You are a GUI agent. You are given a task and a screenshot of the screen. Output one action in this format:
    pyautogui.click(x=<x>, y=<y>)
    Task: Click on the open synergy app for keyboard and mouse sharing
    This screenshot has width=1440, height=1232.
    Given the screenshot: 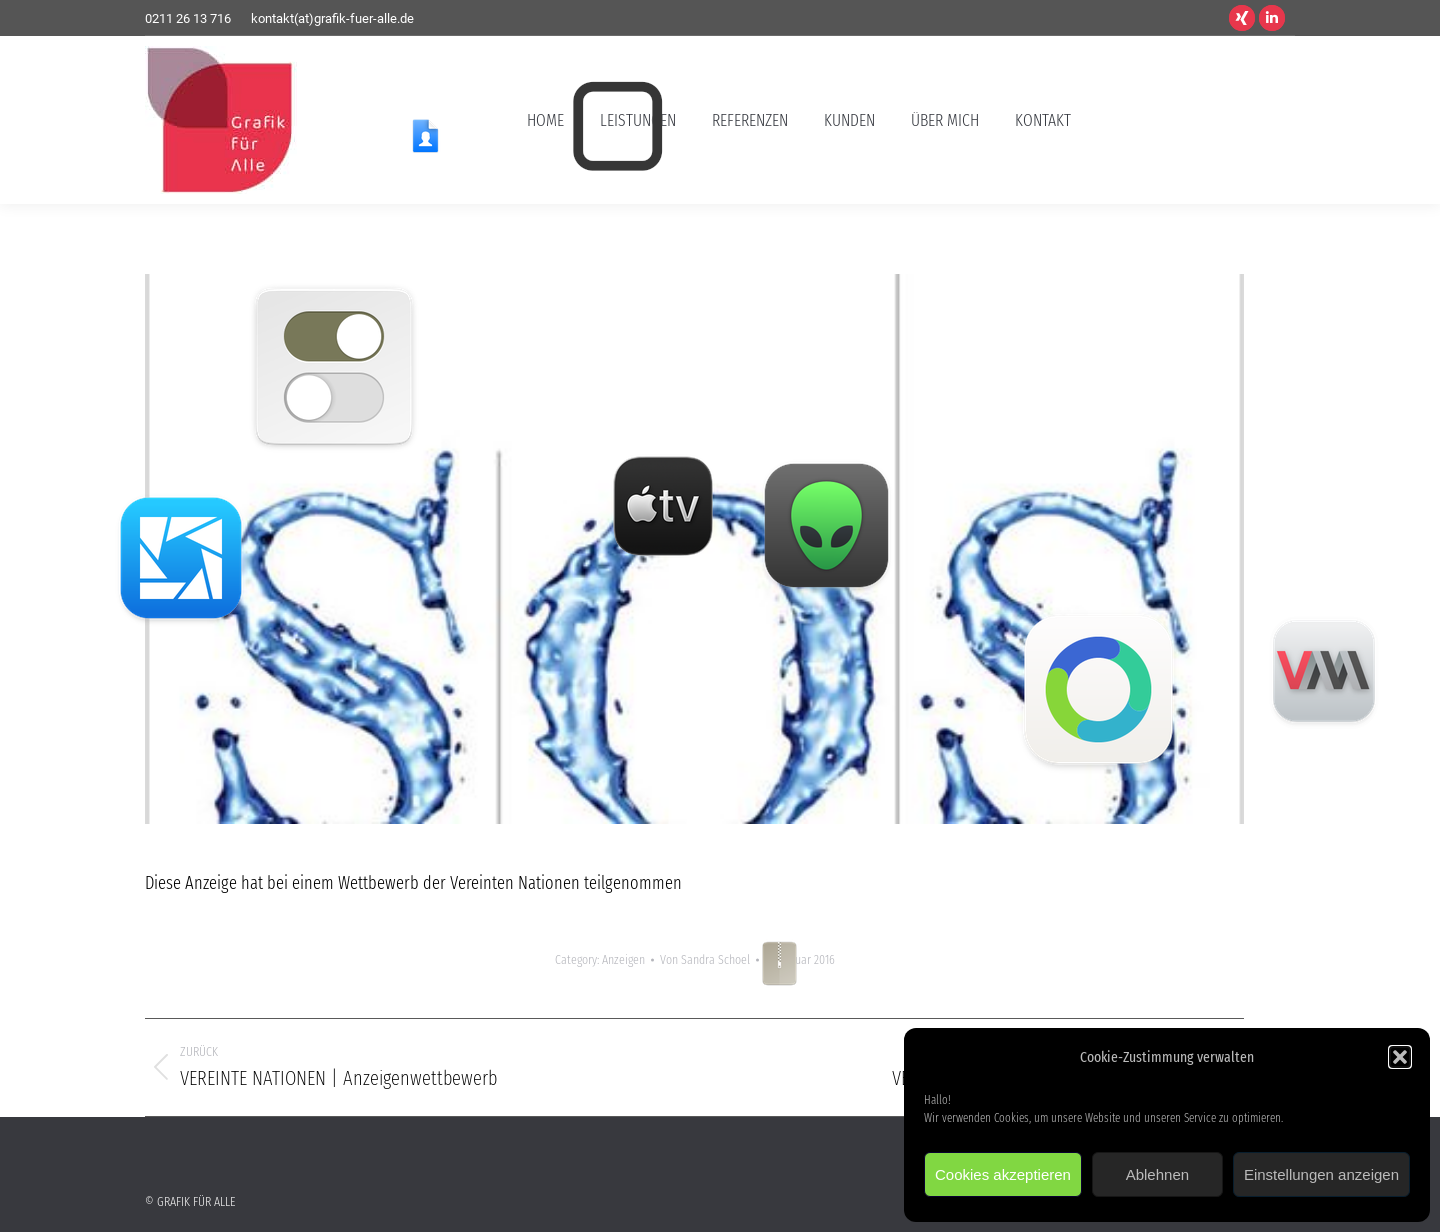 What is the action you would take?
    pyautogui.click(x=1098, y=689)
    